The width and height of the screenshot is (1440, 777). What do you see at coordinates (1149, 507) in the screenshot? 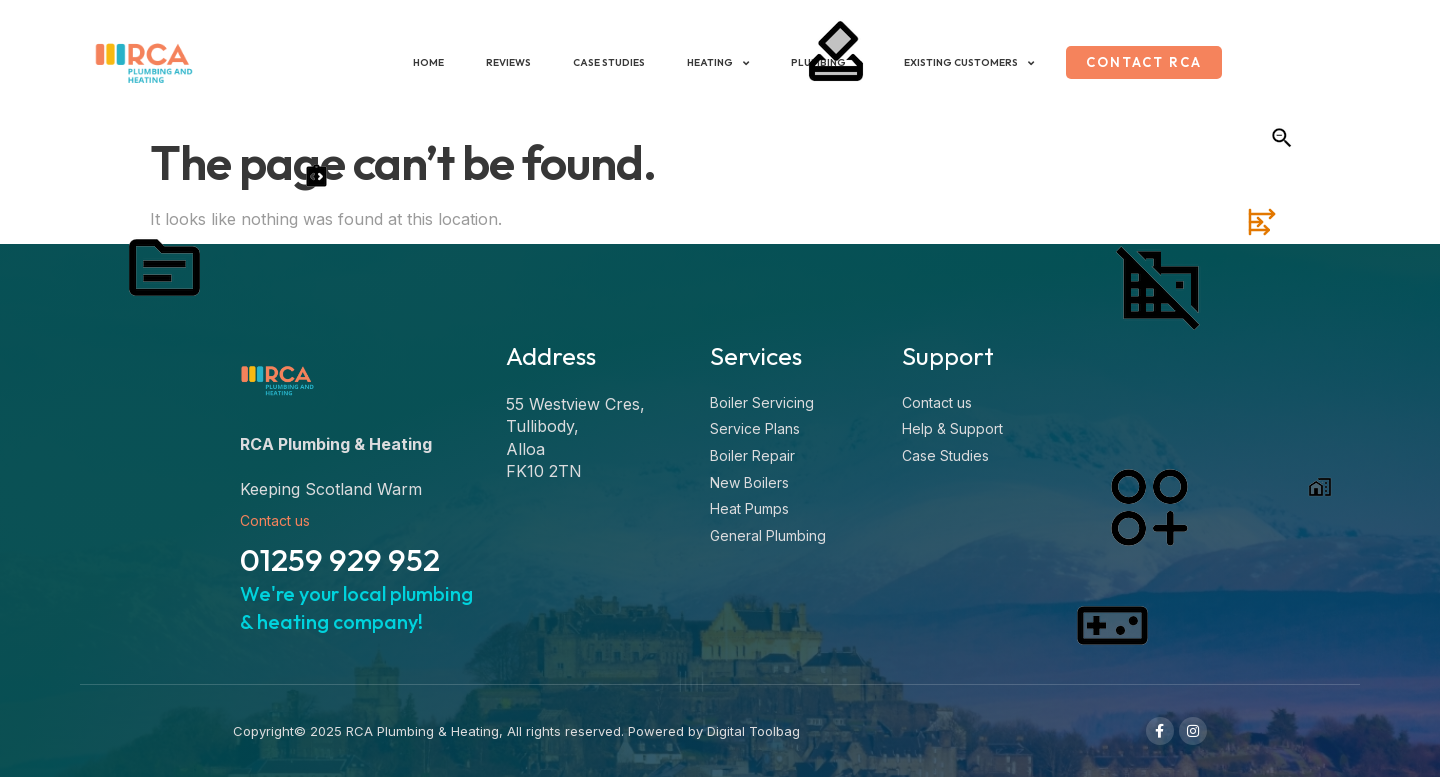
I see `add a new item to a collection` at bounding box center [1149, 507].